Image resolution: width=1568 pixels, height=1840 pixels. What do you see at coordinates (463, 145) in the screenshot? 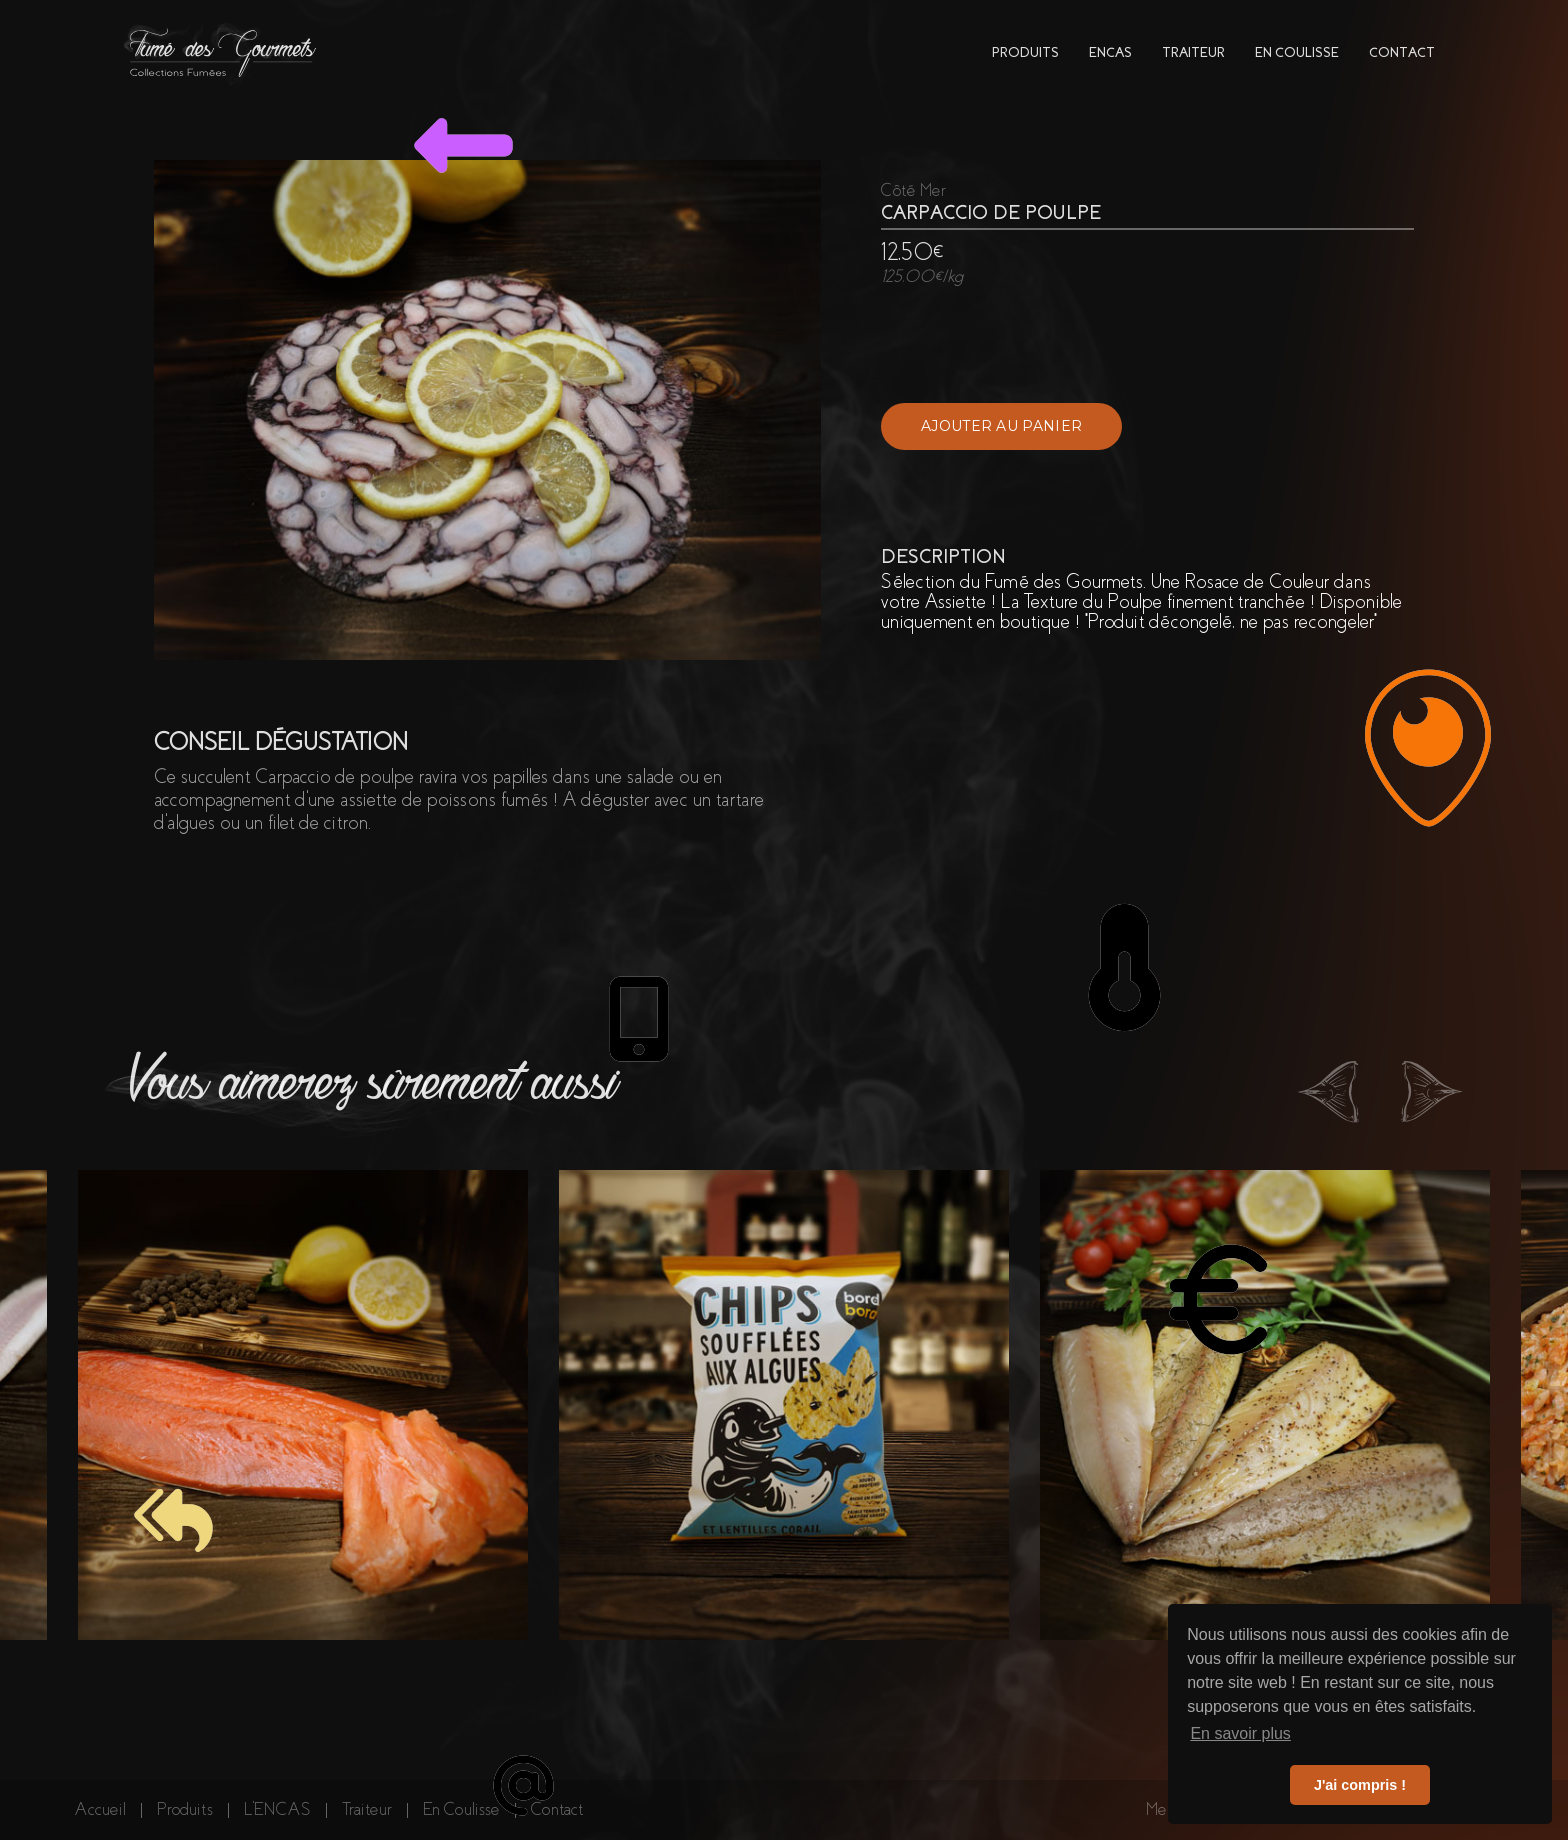
I see `go back to the previous screen` at bounding box center [463, 145].